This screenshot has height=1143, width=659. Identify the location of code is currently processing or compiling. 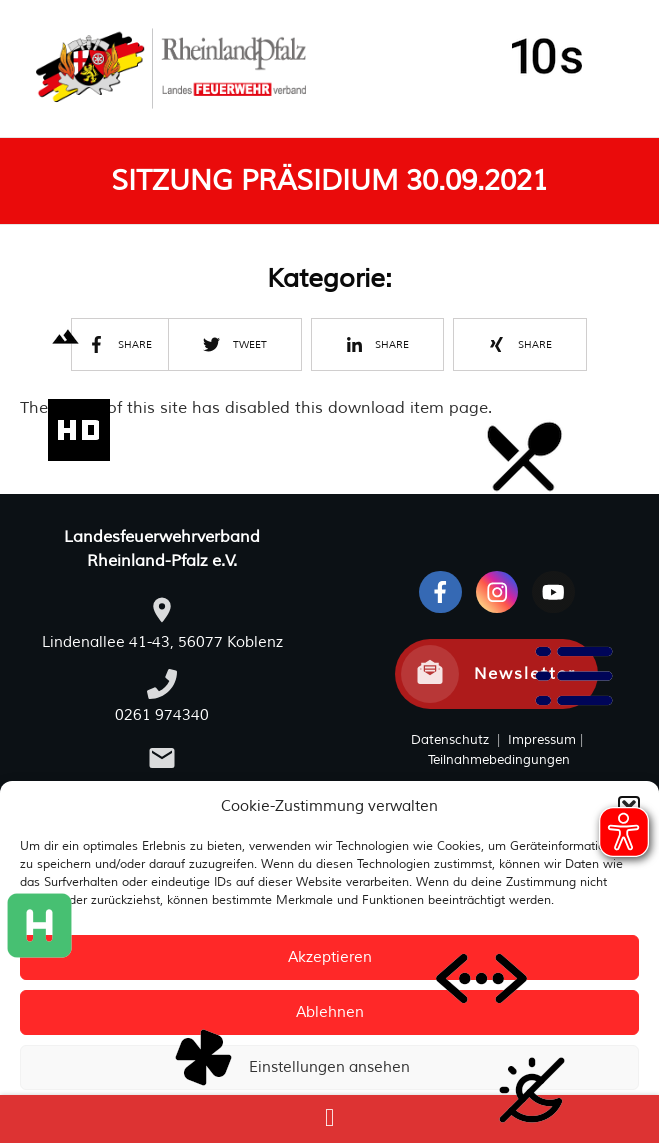
(481, 978).